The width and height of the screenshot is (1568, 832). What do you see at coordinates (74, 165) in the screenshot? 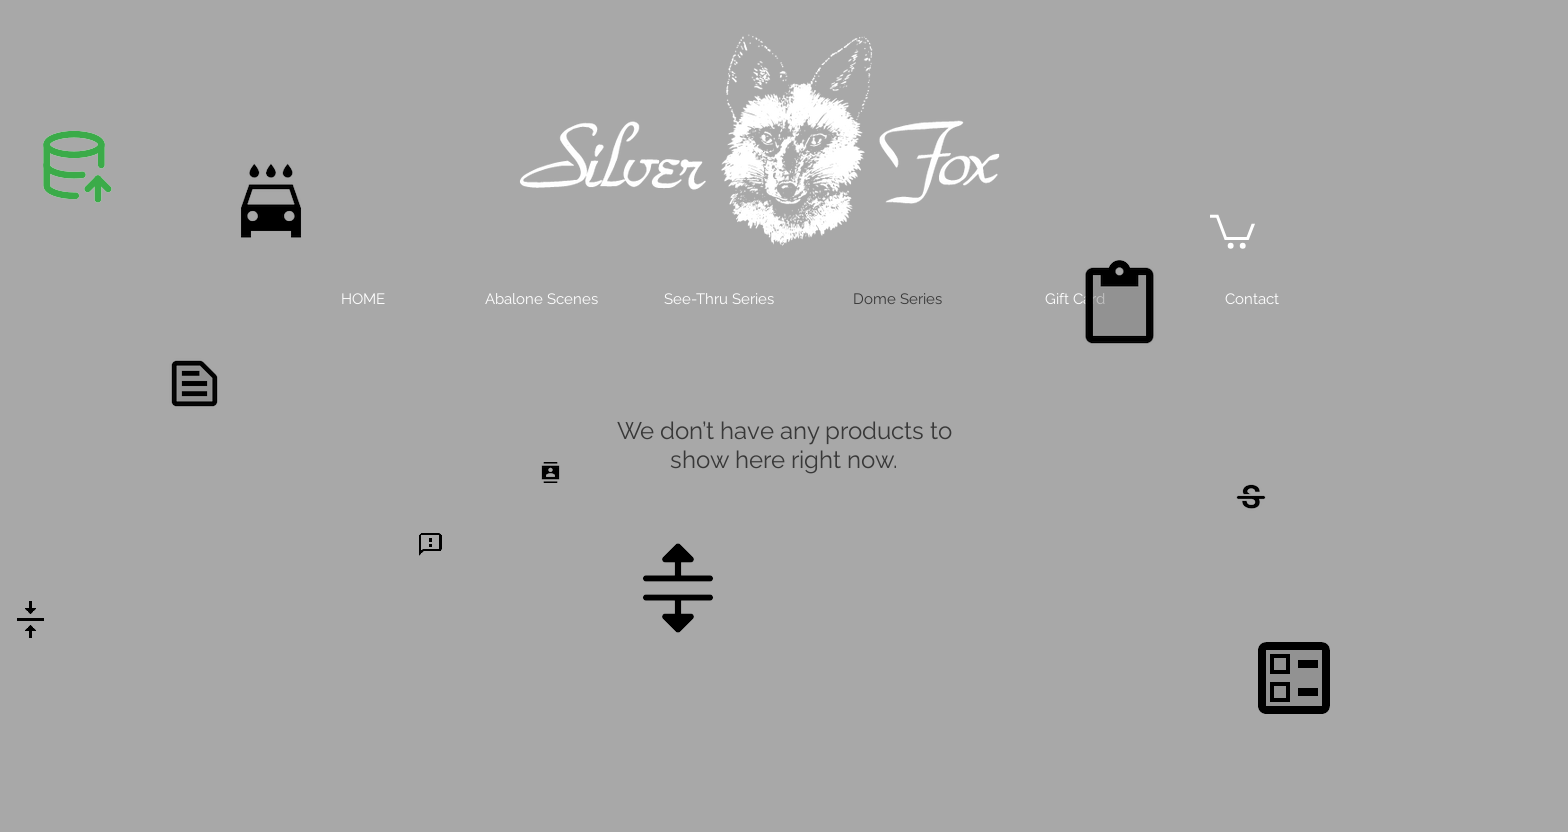
I see `import data into database` at bounding box center [74, 165].